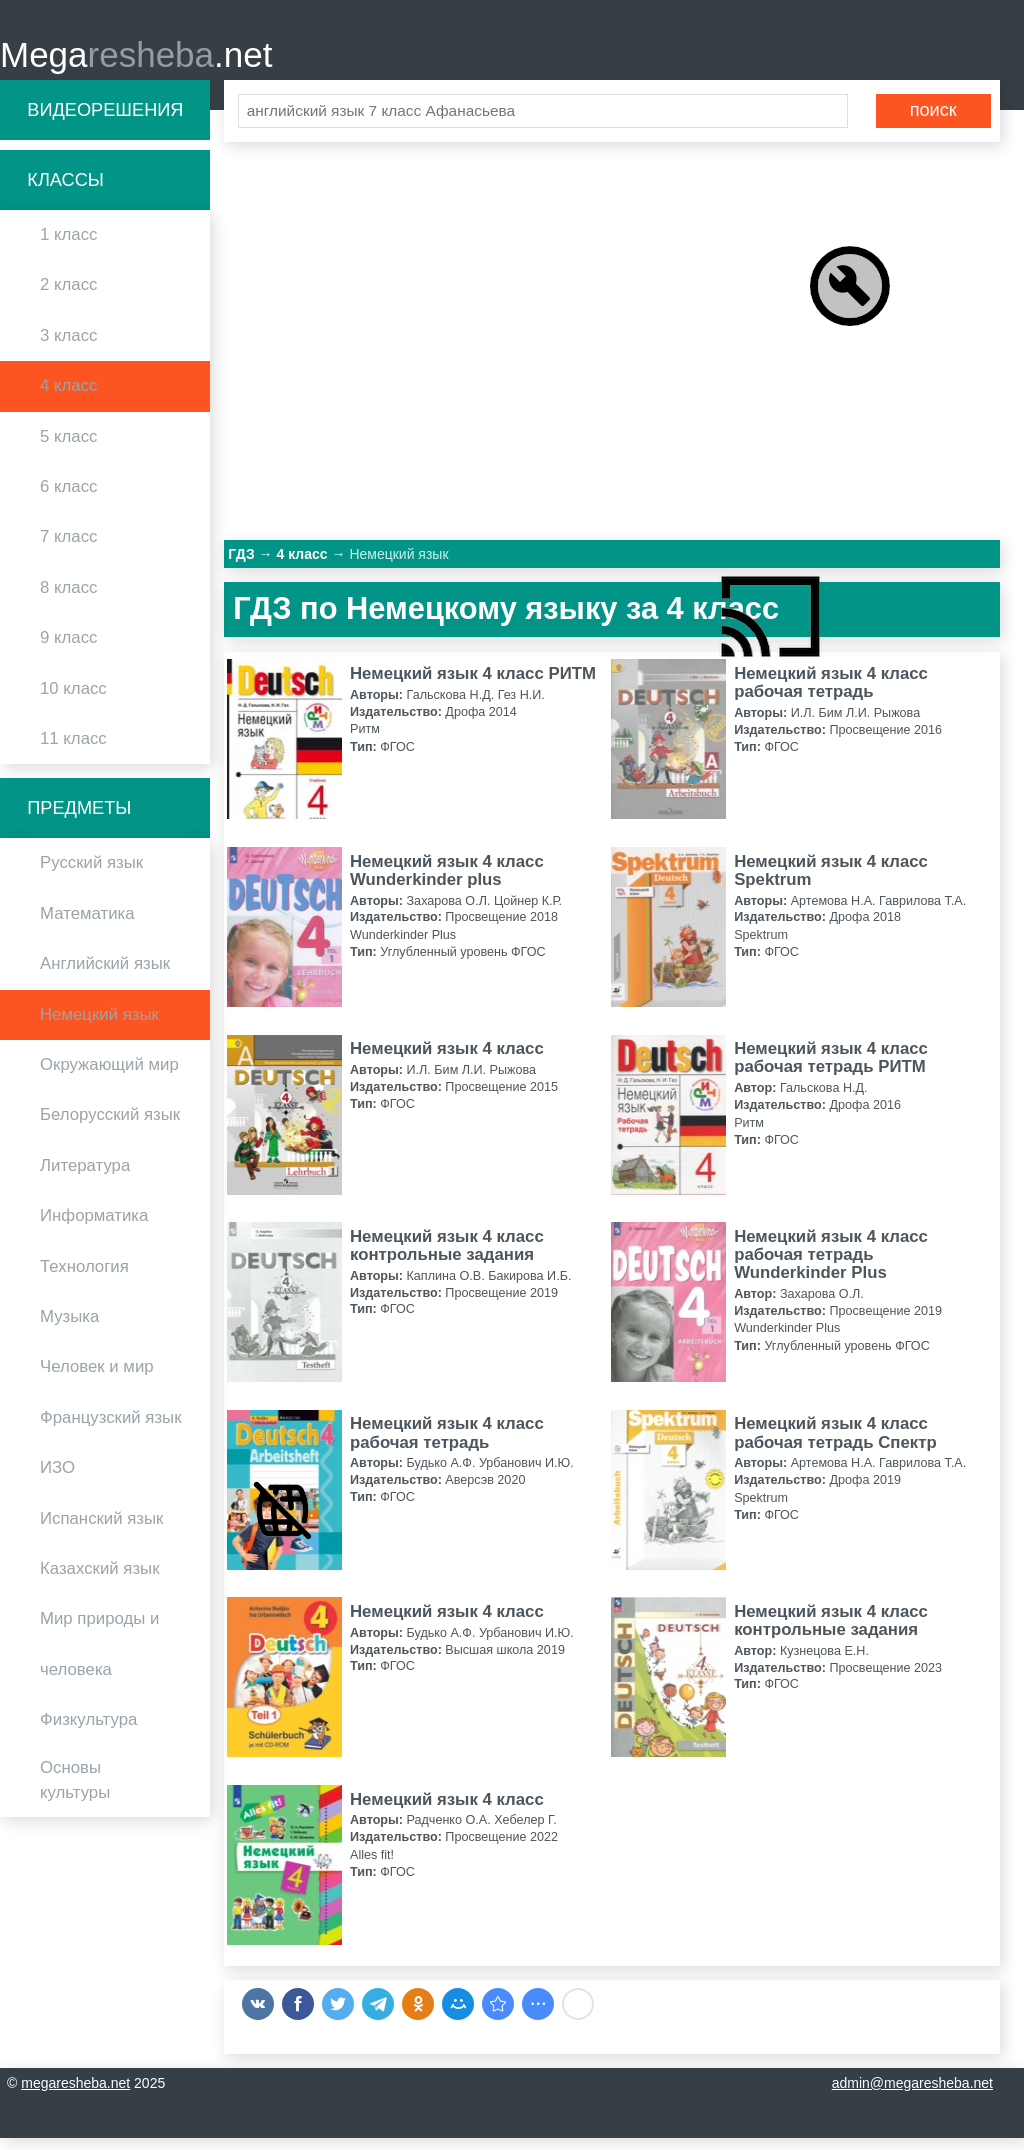 The height and width of the screenshot is (2150, 1024). I want to click on access settings or configuration options, so click(850, 286).